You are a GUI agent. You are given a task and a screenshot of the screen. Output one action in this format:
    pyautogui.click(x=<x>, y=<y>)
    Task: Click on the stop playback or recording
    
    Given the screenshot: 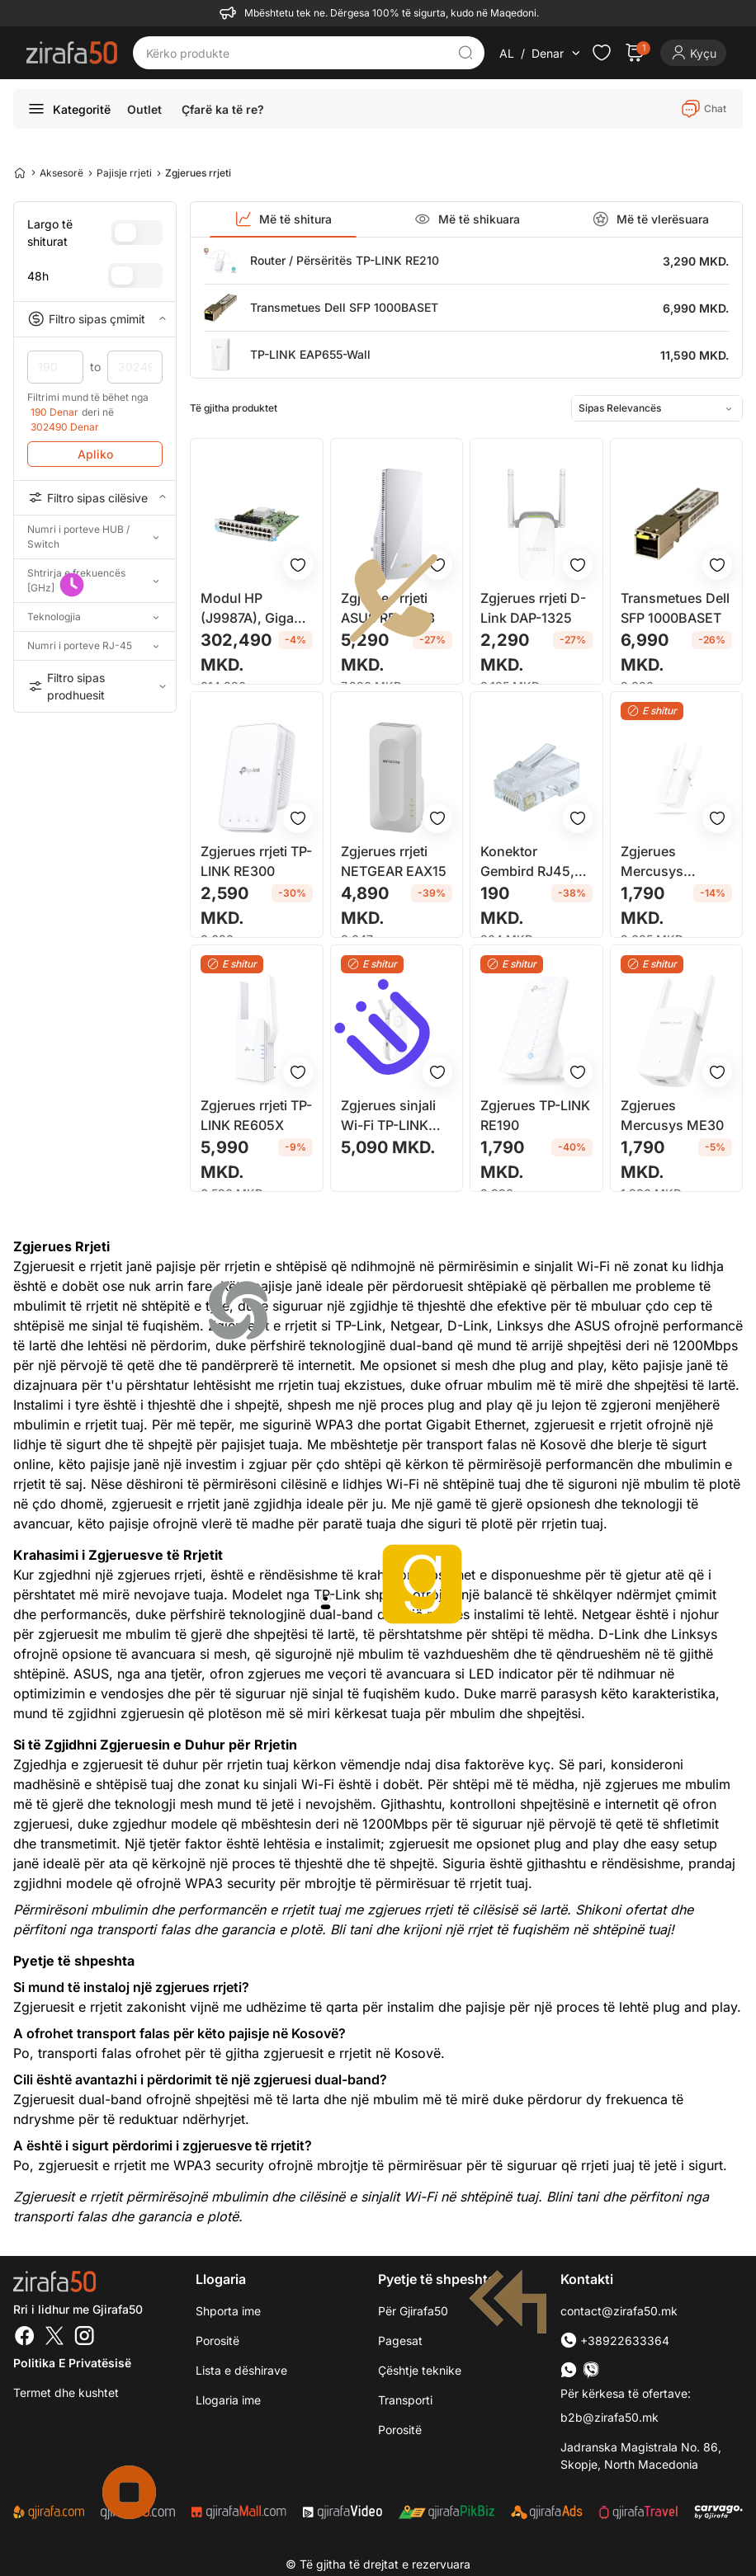 What is the action you would take?
    pyautogui.click(x=129, y=2492)
    